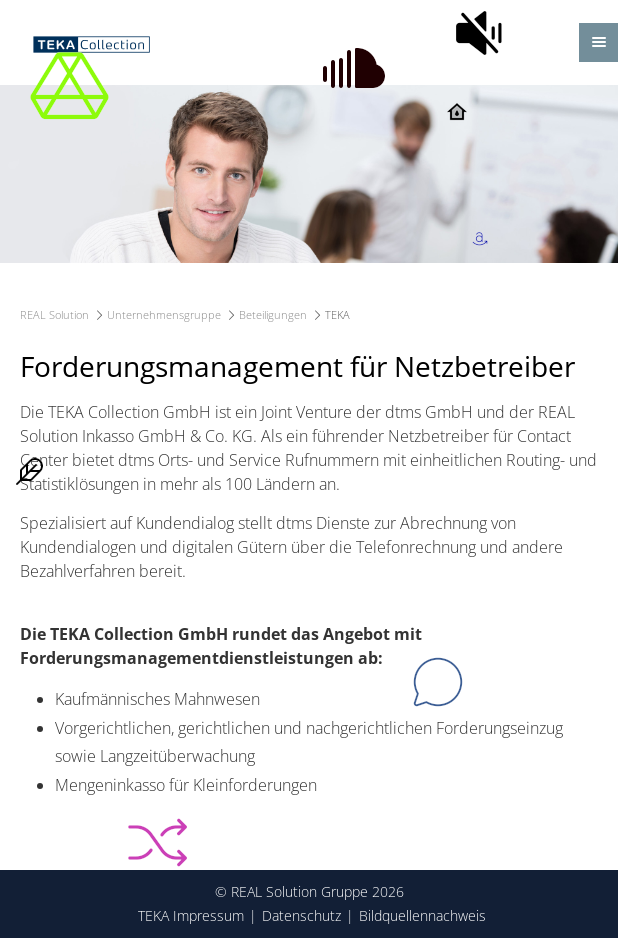 This screenshot has width=618, height=938. What do you see at coordinates (438, 682) in the screenshot?
I see `open chat or messaging` at bounding box center [438, 682].